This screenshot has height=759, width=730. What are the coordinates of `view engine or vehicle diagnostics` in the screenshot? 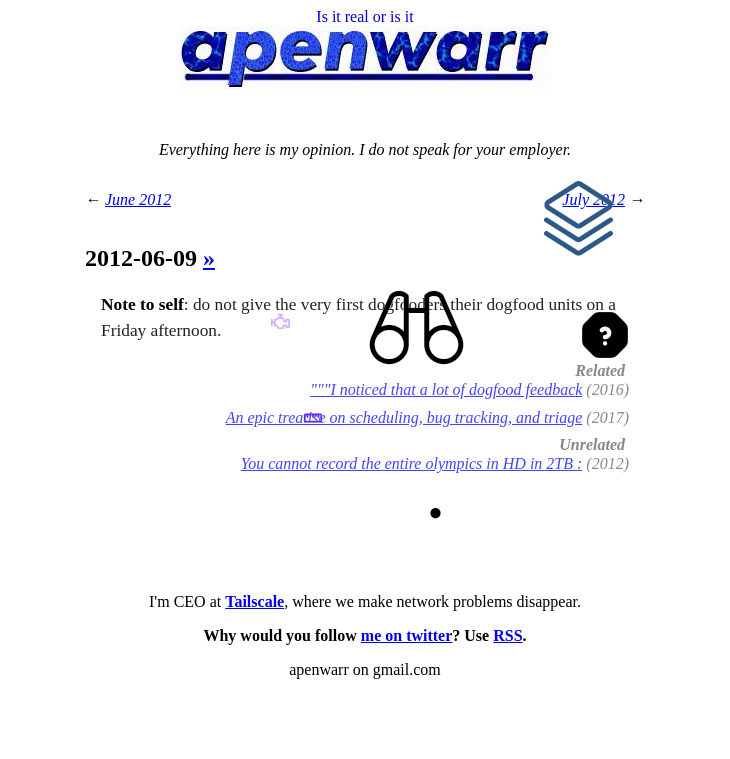 It's located at (280, 321).